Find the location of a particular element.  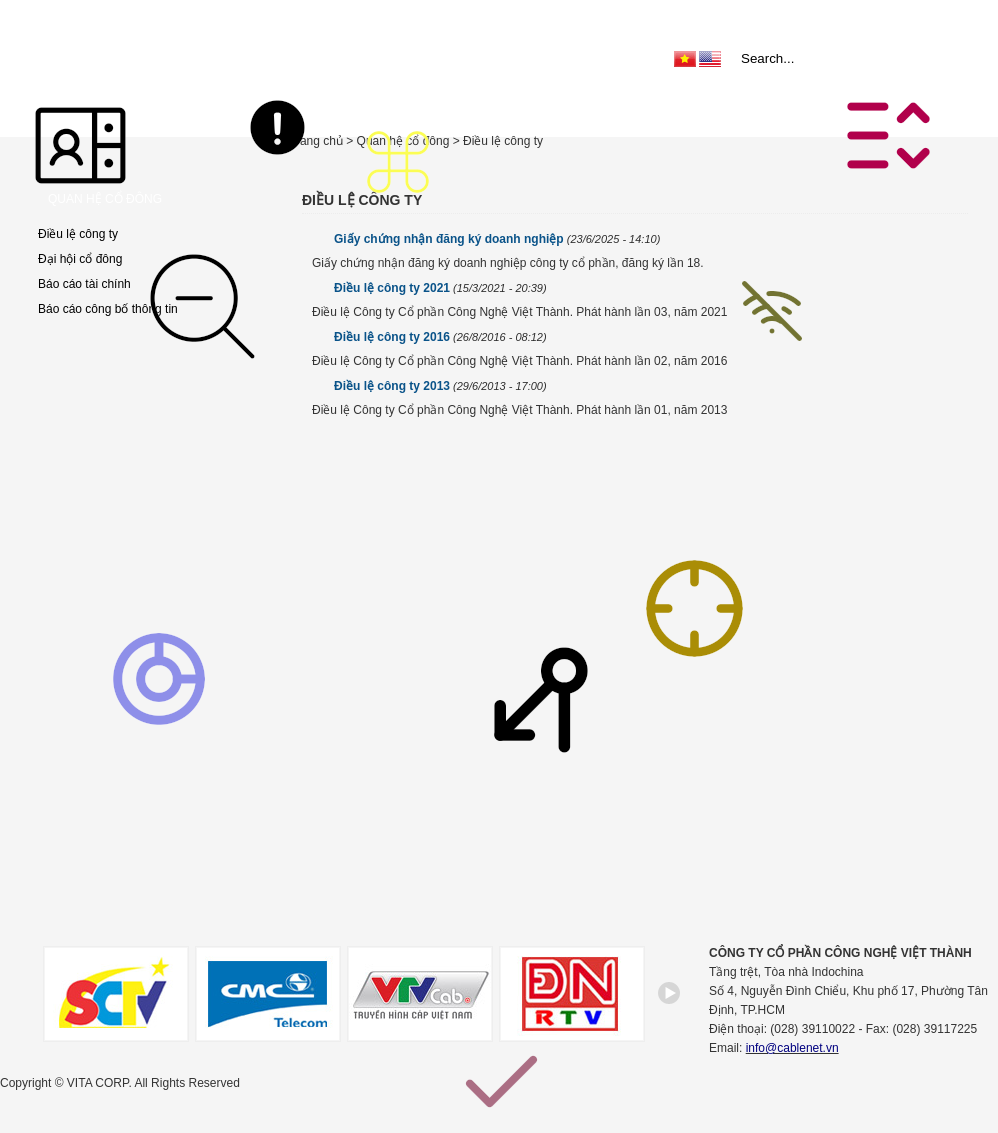

zoom out of current view is located at coordinates (202, 306).